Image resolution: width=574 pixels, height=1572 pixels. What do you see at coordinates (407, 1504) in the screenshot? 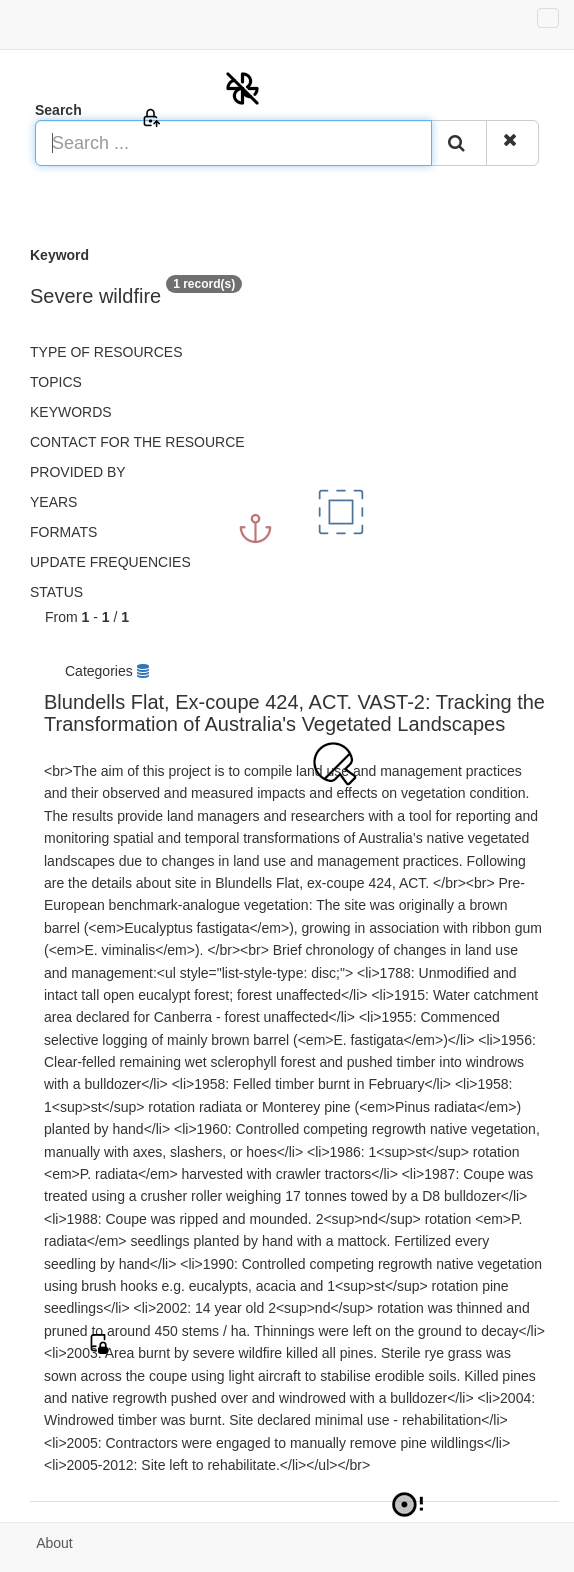
I see `indicates storage disc is full` at bounding box center [407, 1504].